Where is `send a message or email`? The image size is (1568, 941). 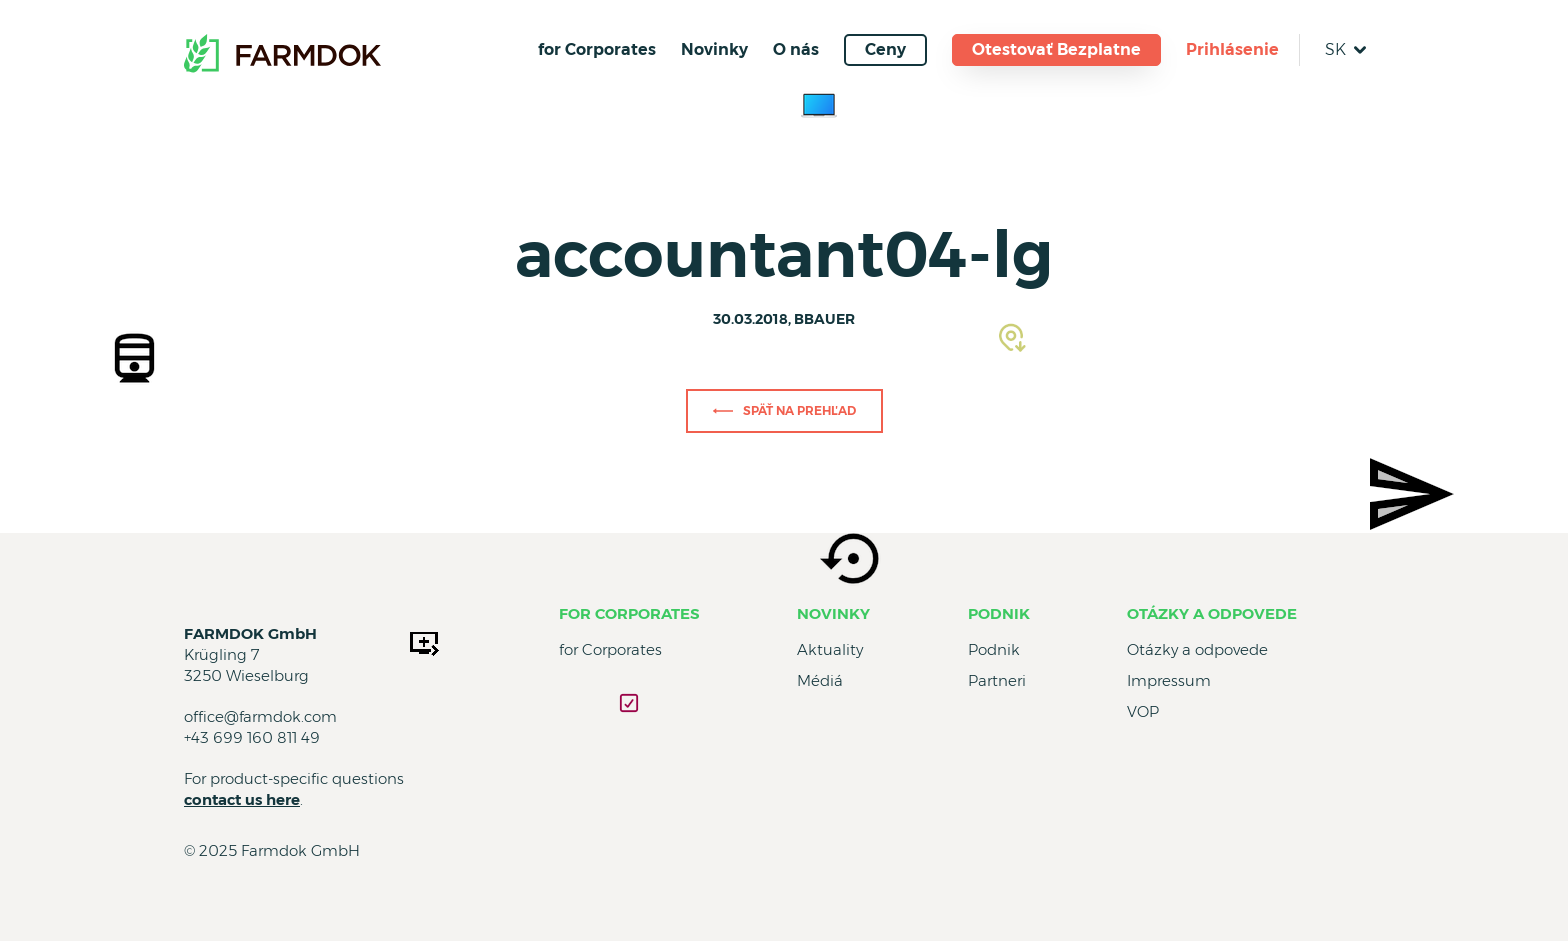
send a message or email is located at coordinates (1410, 494).